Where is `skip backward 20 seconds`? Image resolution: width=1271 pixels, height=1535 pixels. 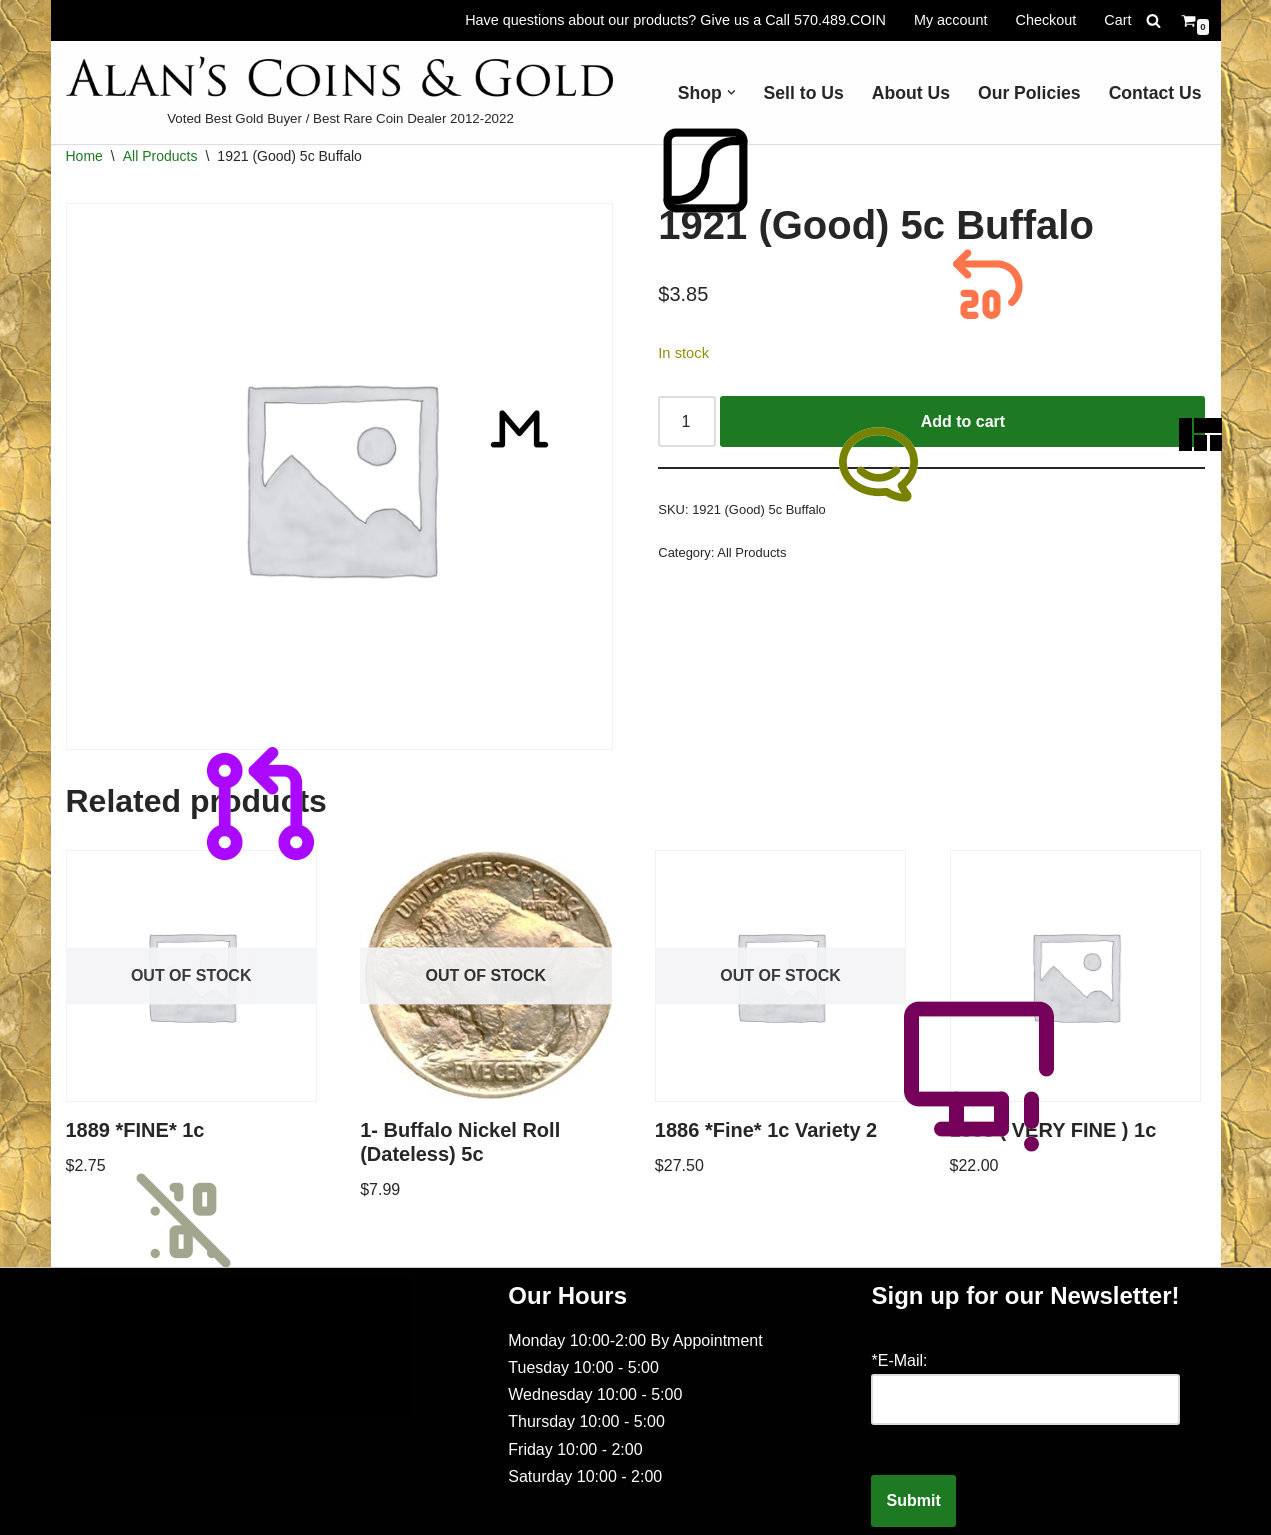
skip backward 20 seconds is located at coordinates (986, 286).